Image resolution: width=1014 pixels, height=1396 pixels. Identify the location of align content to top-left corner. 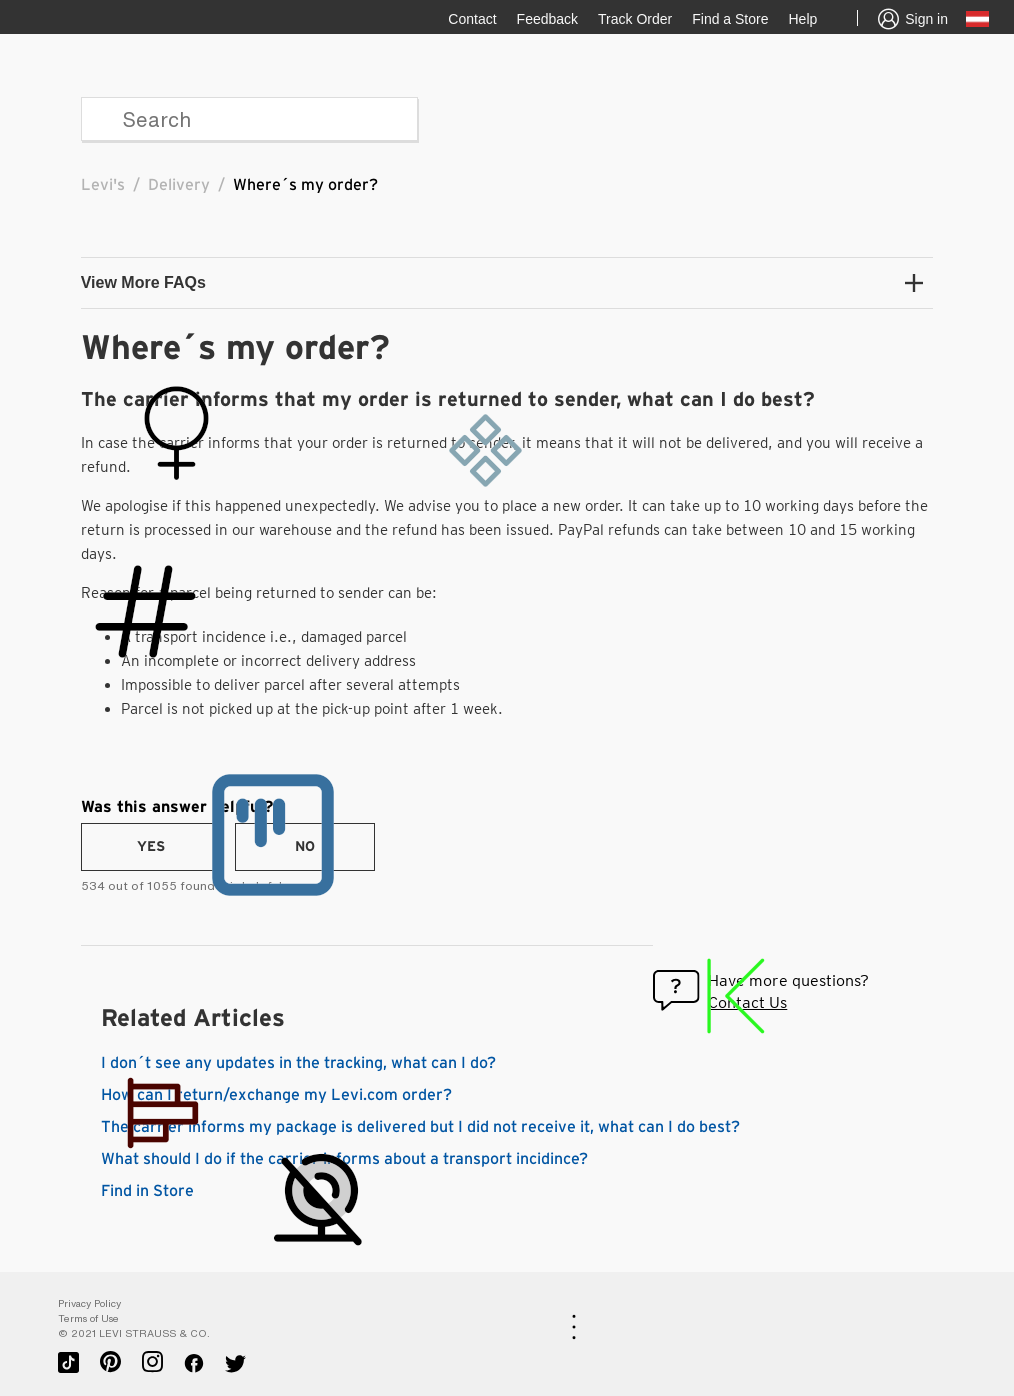
(273, 835).